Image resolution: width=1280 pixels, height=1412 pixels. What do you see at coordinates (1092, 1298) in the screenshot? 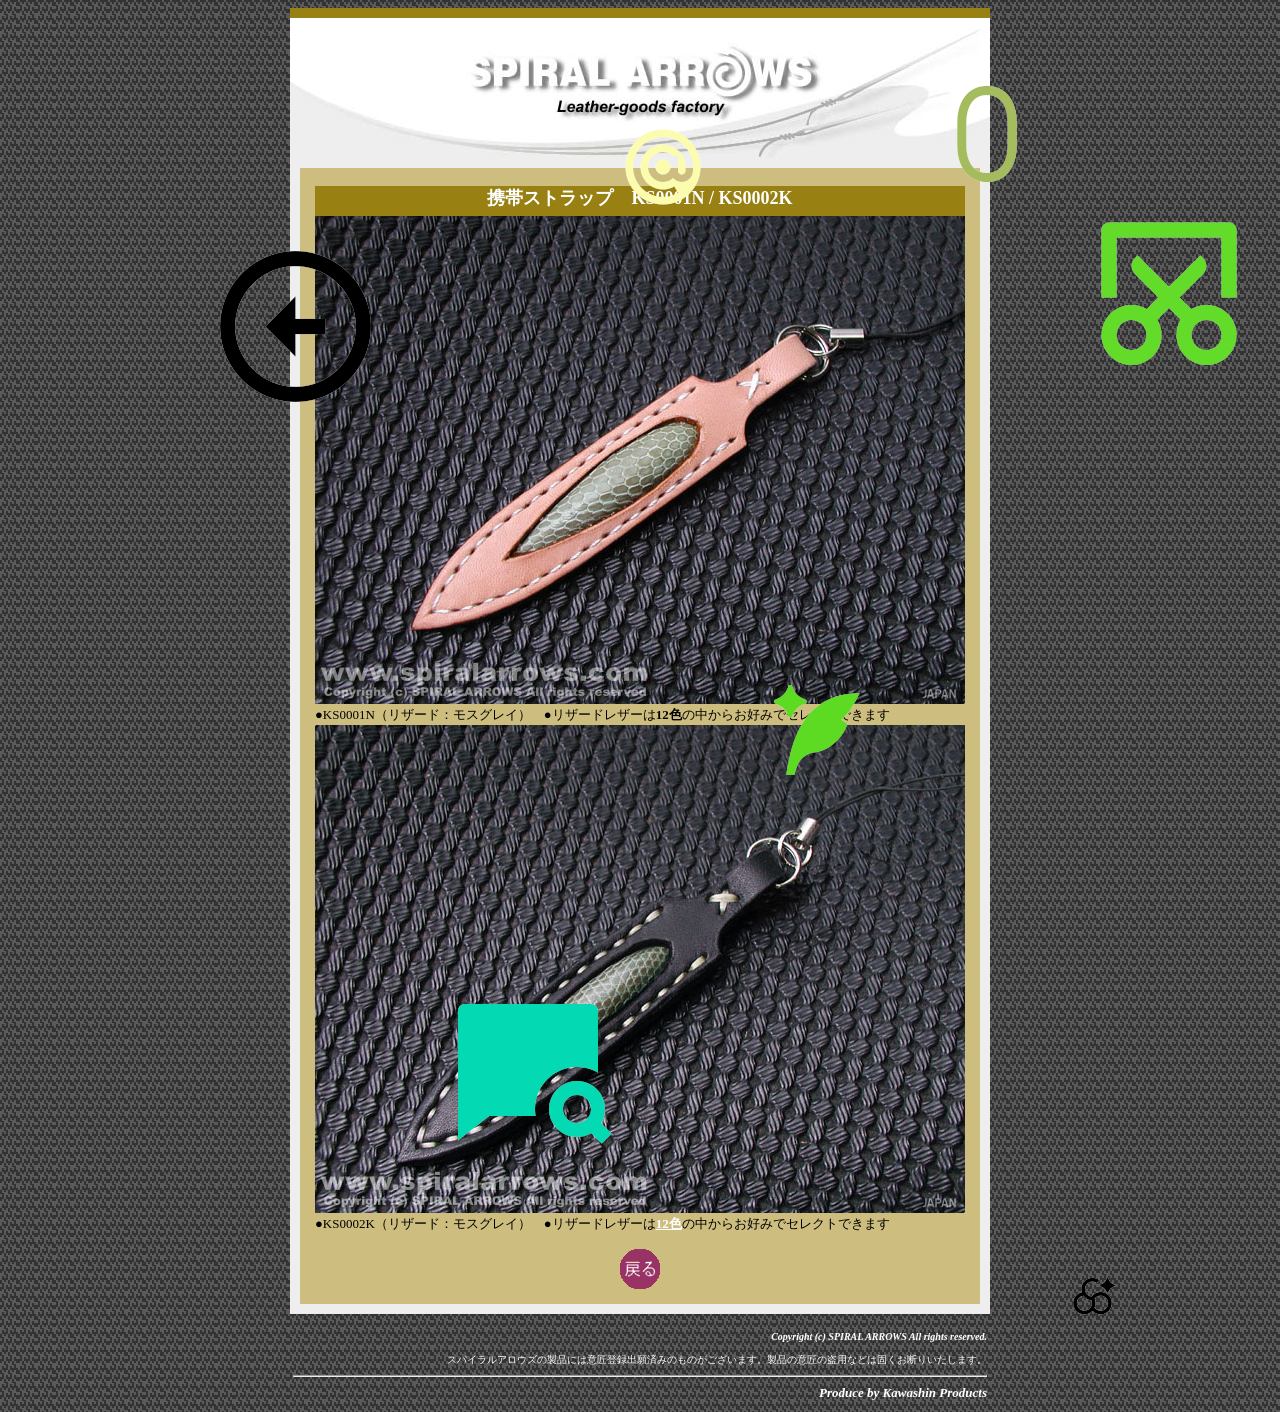
I see `apply AI-powered color filters to an image` at bounding box center [1092, 1298].